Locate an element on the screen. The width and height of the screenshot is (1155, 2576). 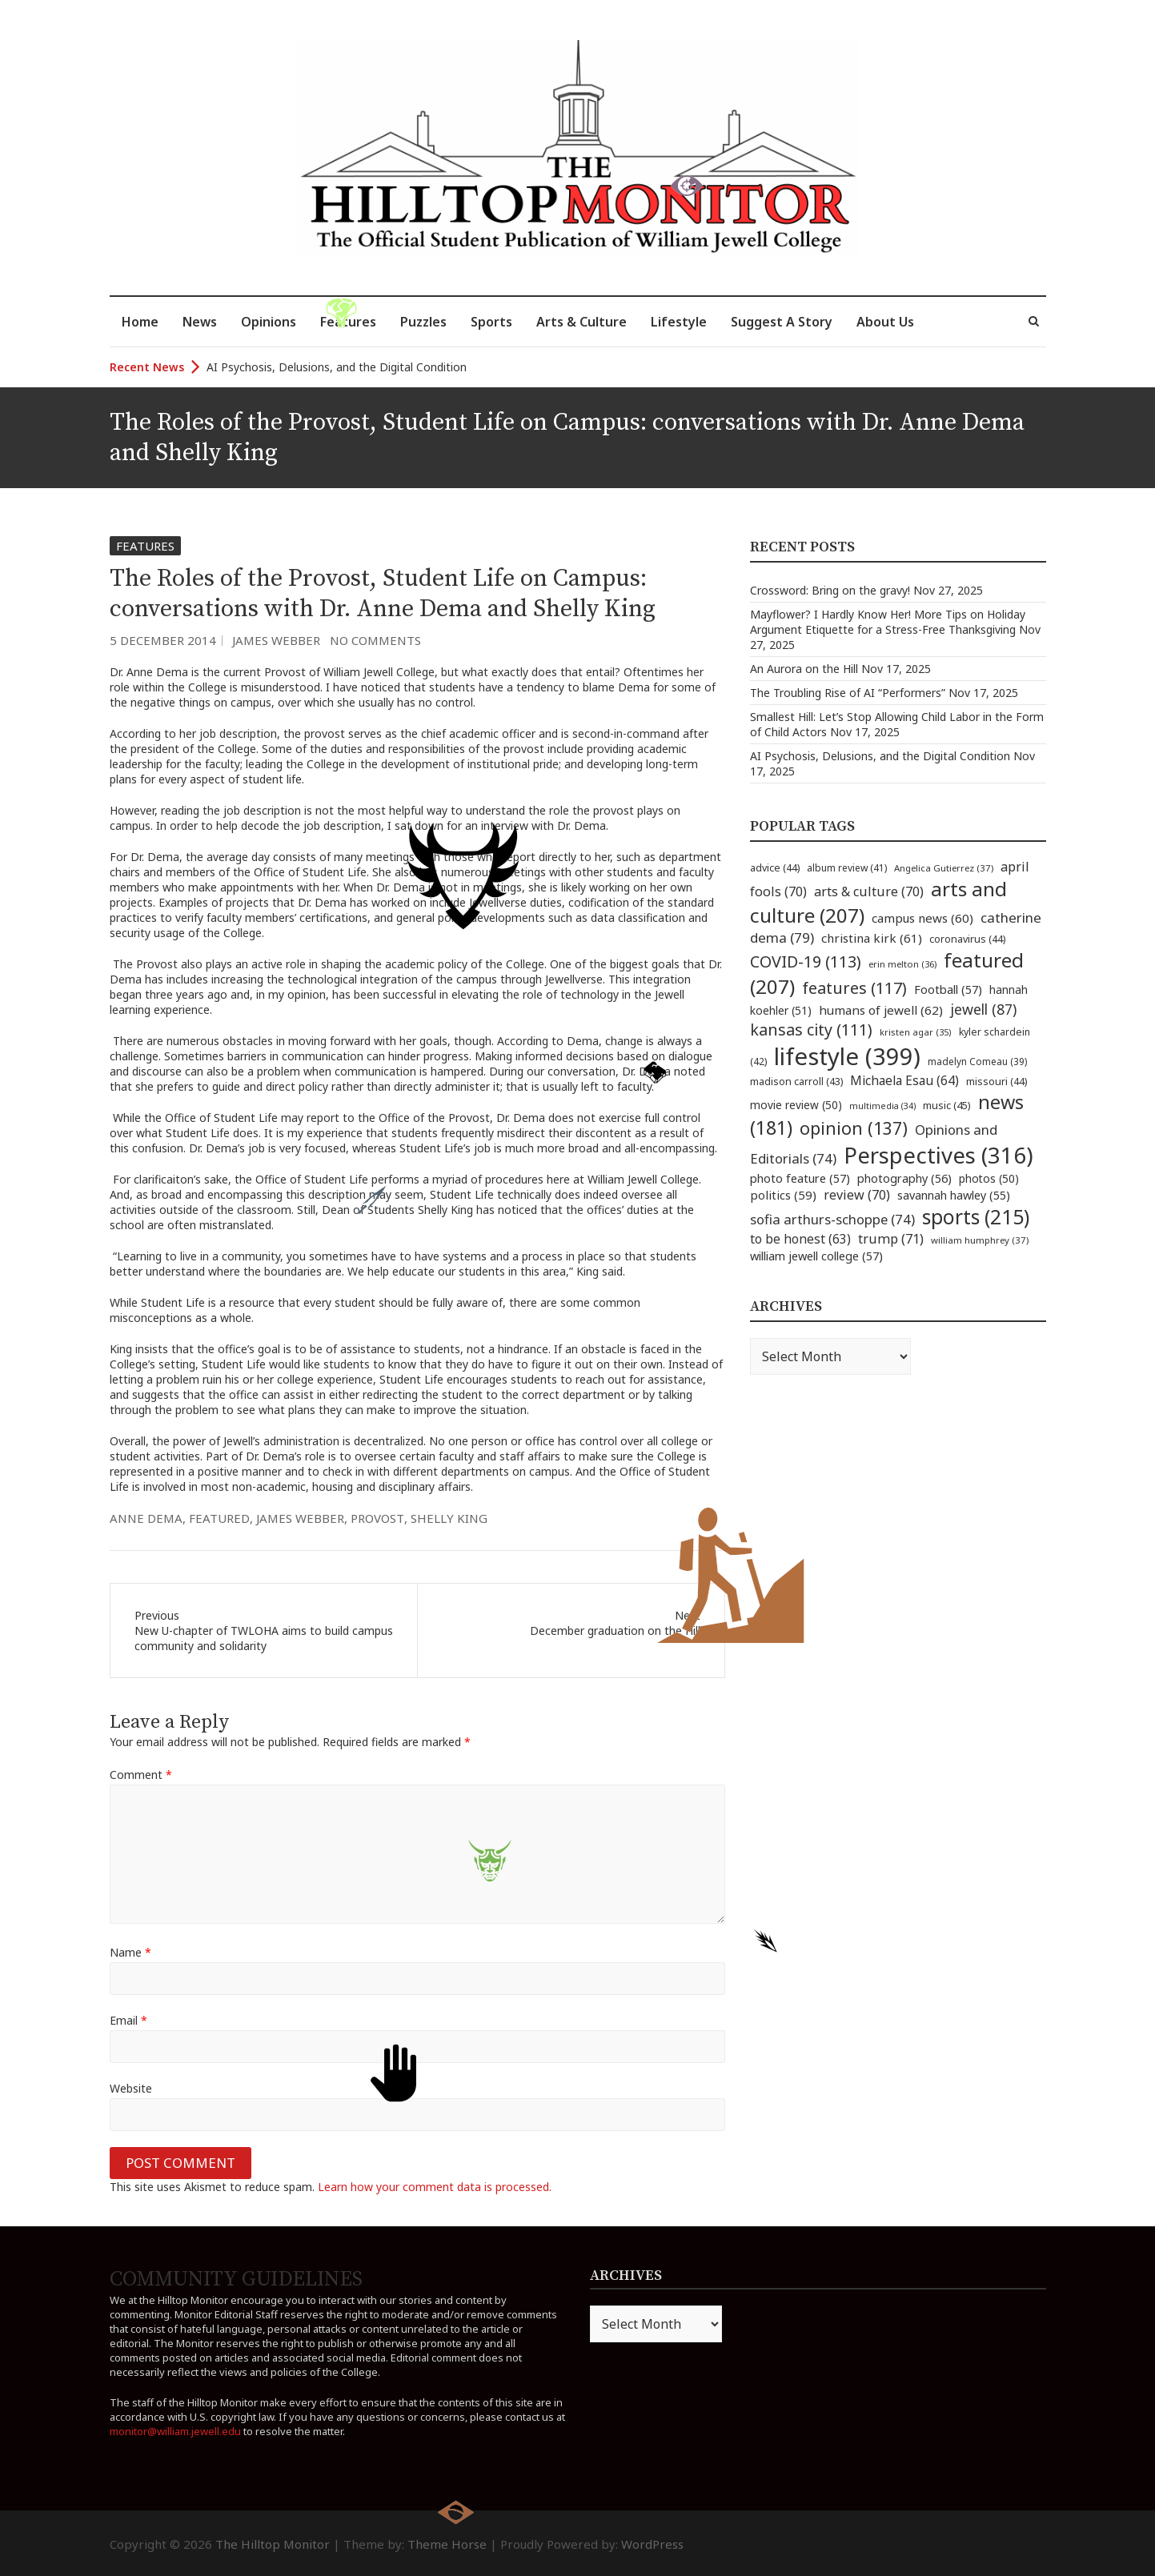
focus or target tracking mode is located at coordinates (687, 186).